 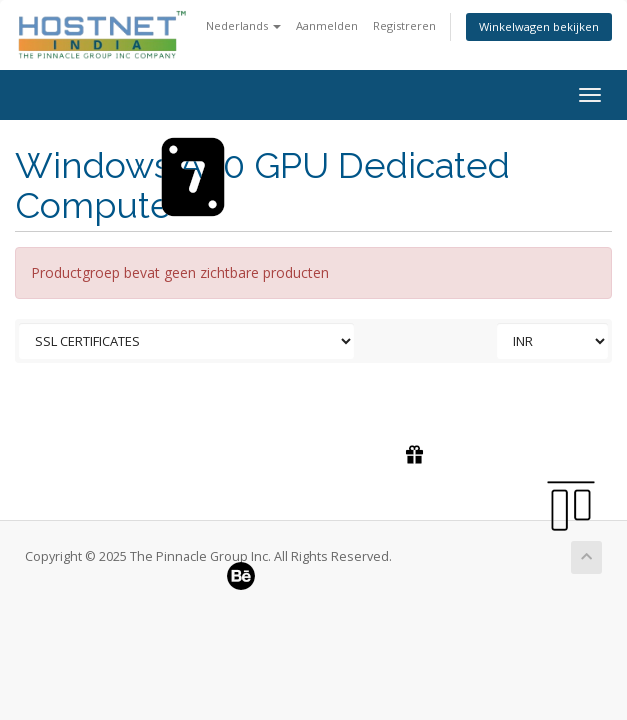 What do you see at coordinates (241, 576) in the screenshot?
I see `visit Behance profile or portfolio` at bounding box center [241, 576].